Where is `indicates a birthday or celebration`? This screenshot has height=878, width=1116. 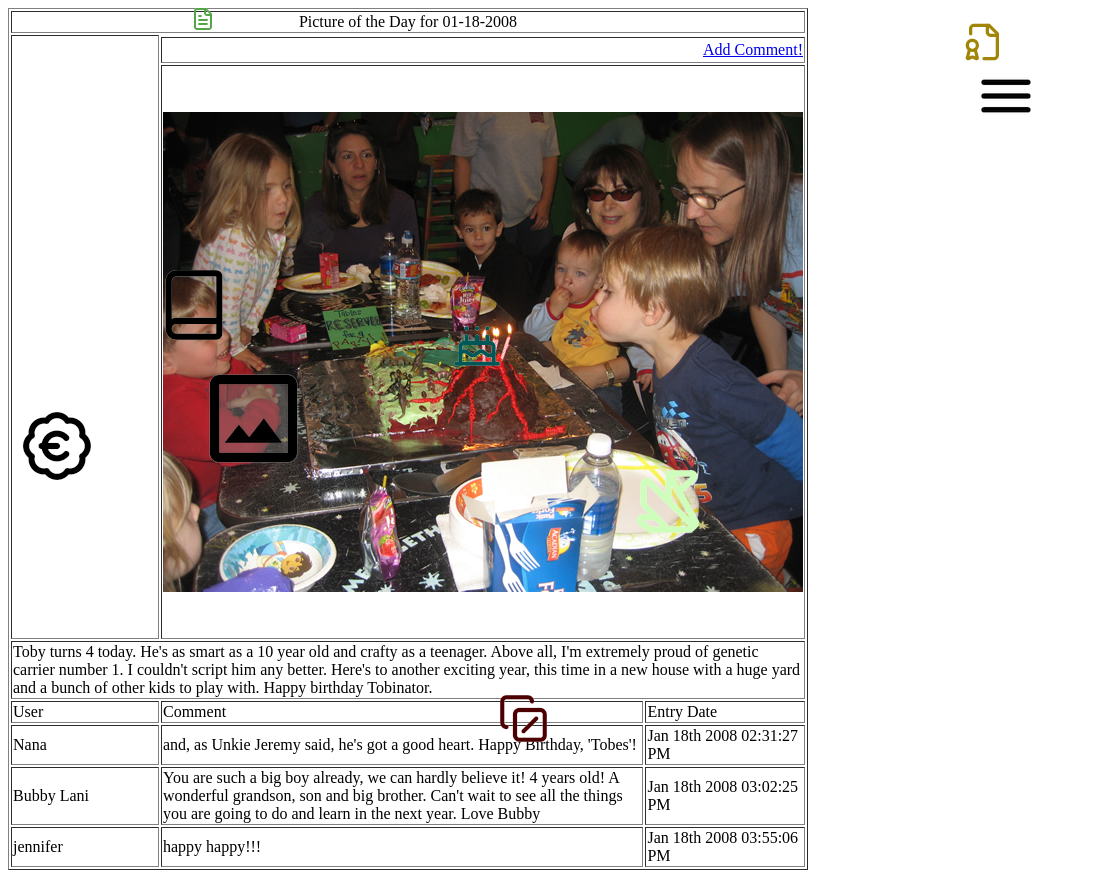
indicates a birthday or celebration is located at coordinates (477, 345).